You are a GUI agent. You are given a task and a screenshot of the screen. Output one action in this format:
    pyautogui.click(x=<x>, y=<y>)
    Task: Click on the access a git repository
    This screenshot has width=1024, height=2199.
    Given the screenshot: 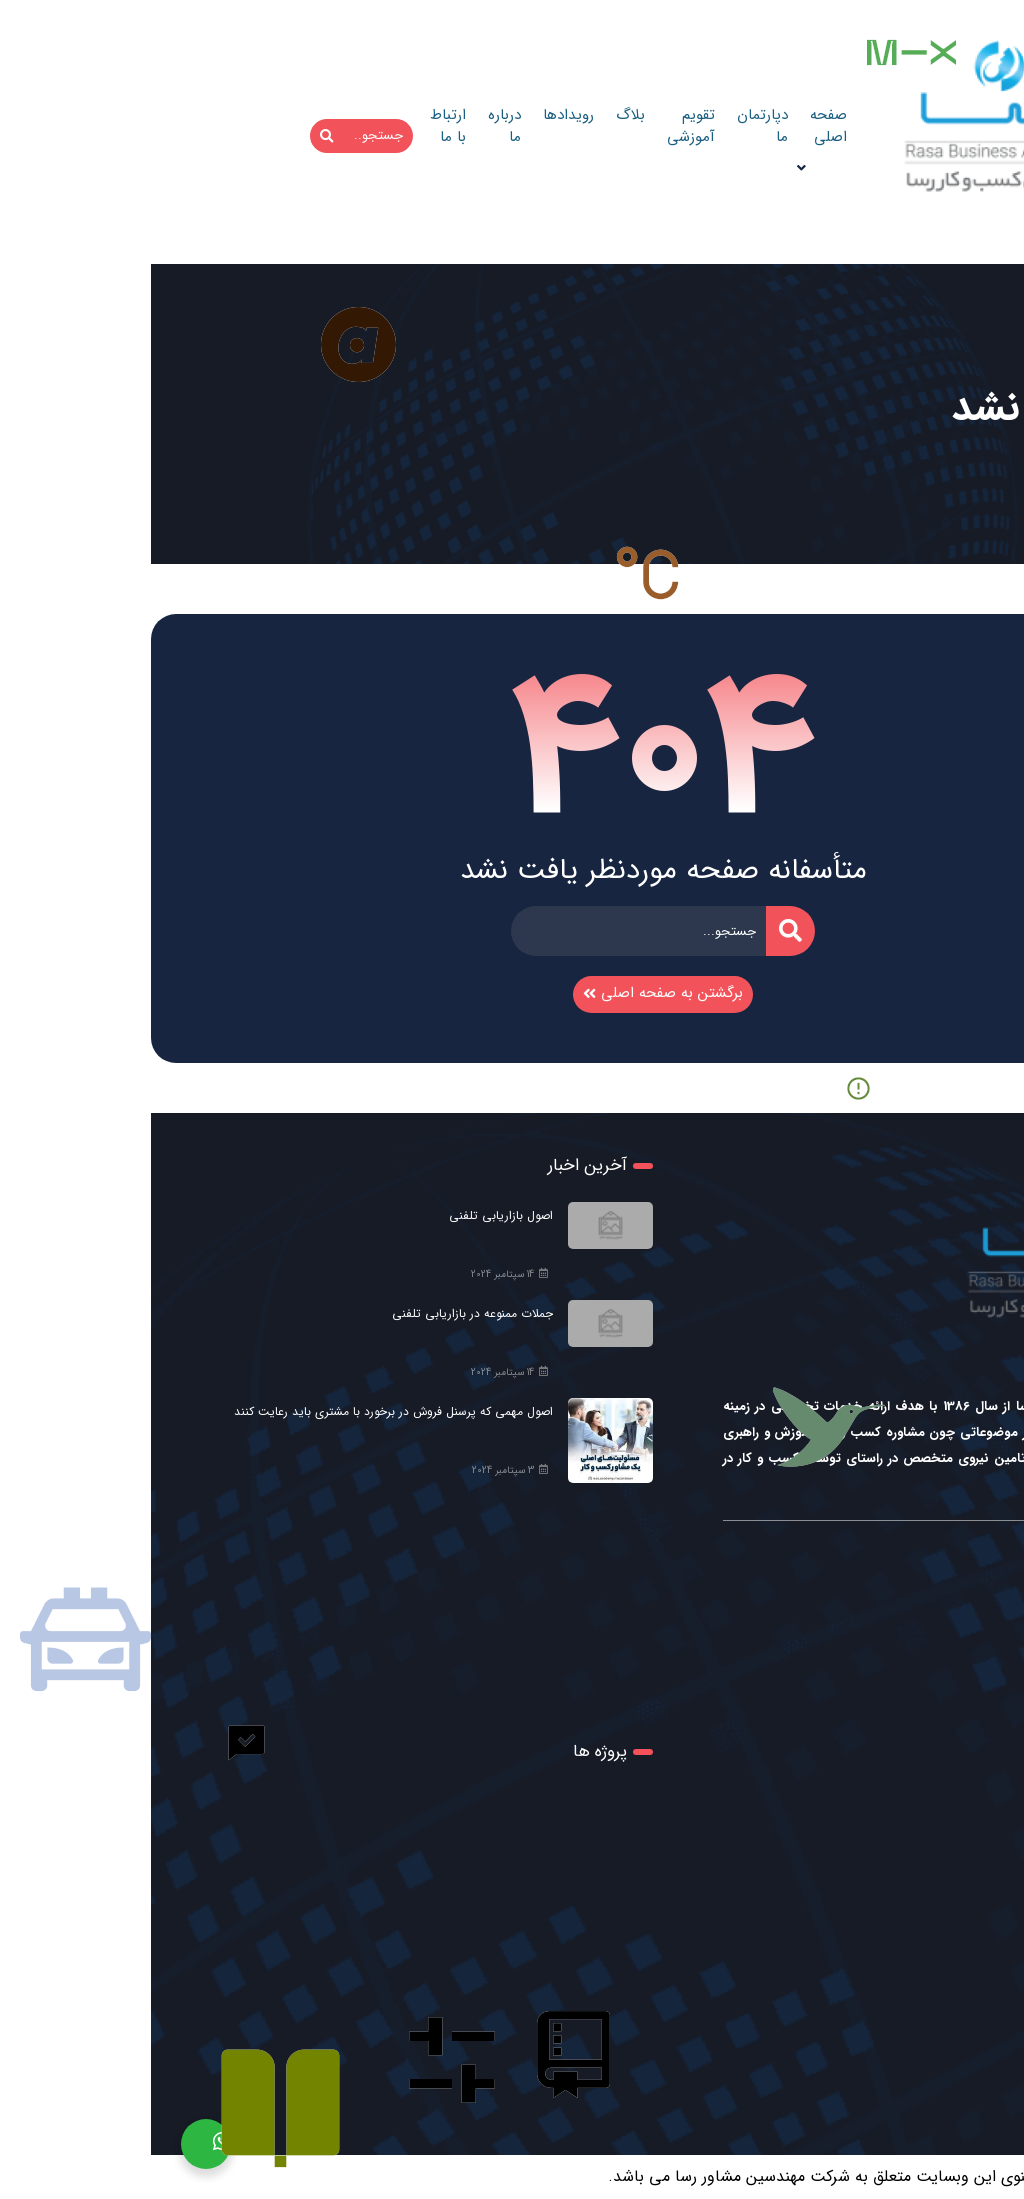 What is the action you would take?
    pyautogui.click(x=573, y=2051)
    